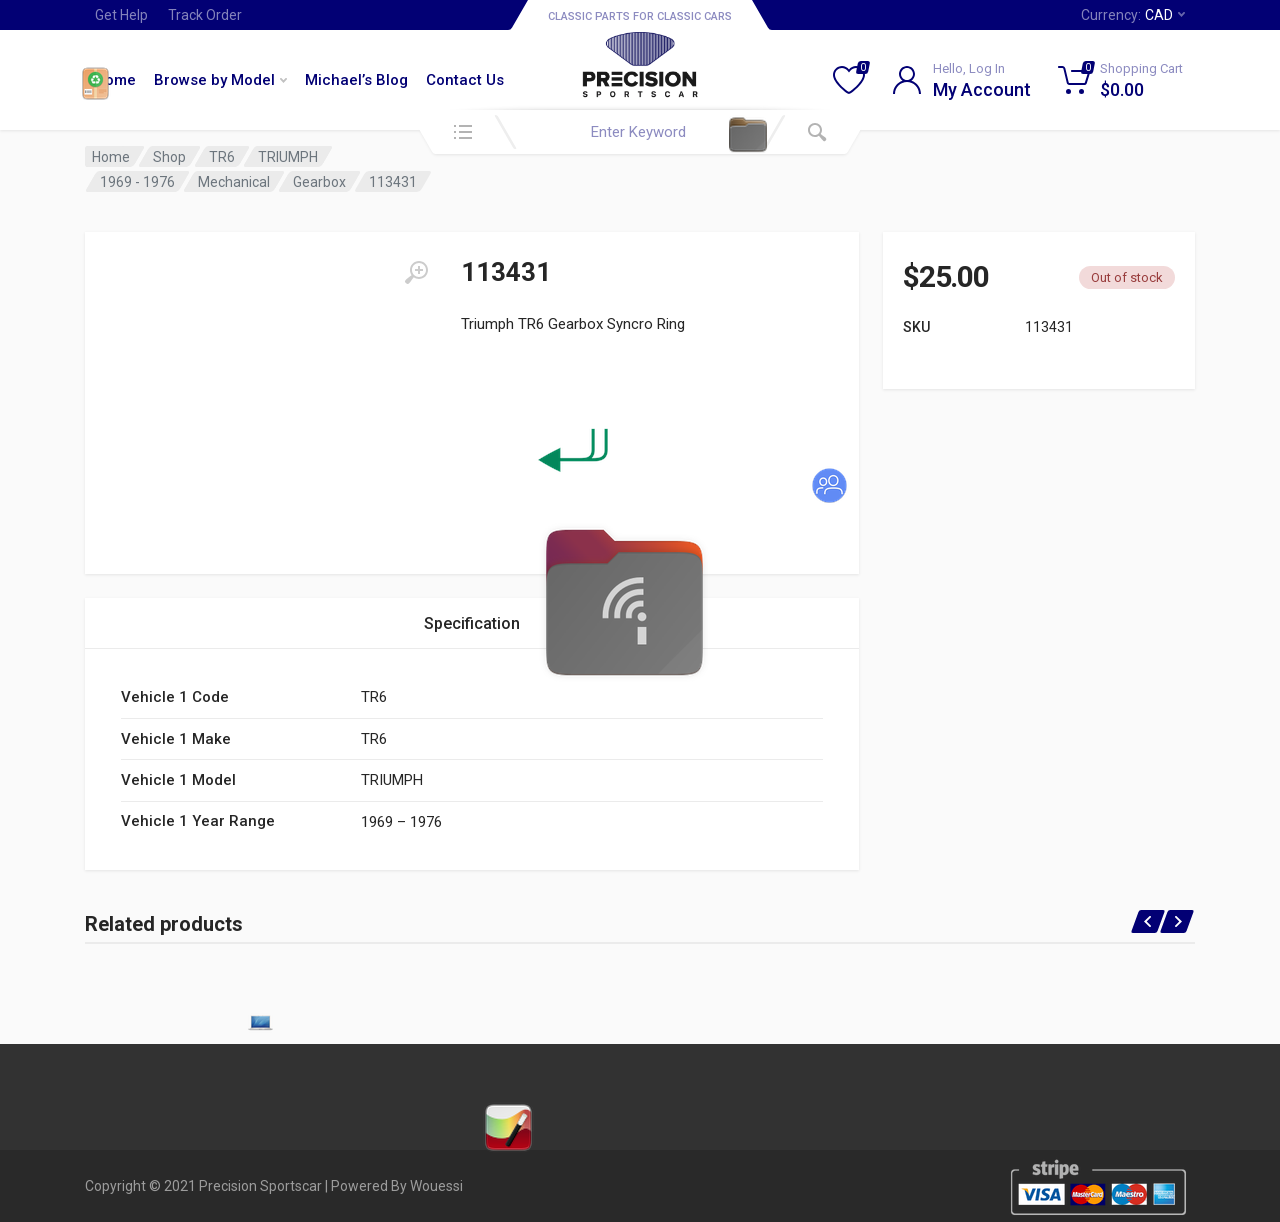 This screenshot has width=1280, height=1222. I want to click on represents a powerbook g4 17-inch device, so click(260, 1022).